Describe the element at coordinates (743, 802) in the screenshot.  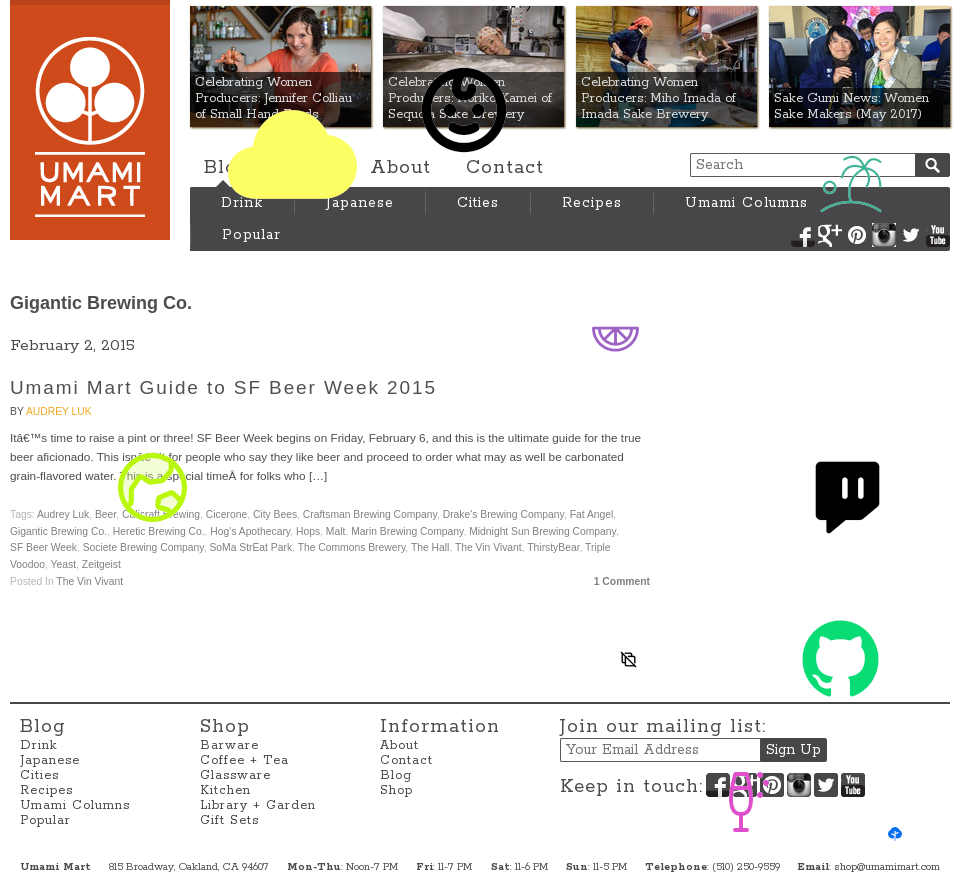
I see `celebrate an achievement or milestone` at that location.